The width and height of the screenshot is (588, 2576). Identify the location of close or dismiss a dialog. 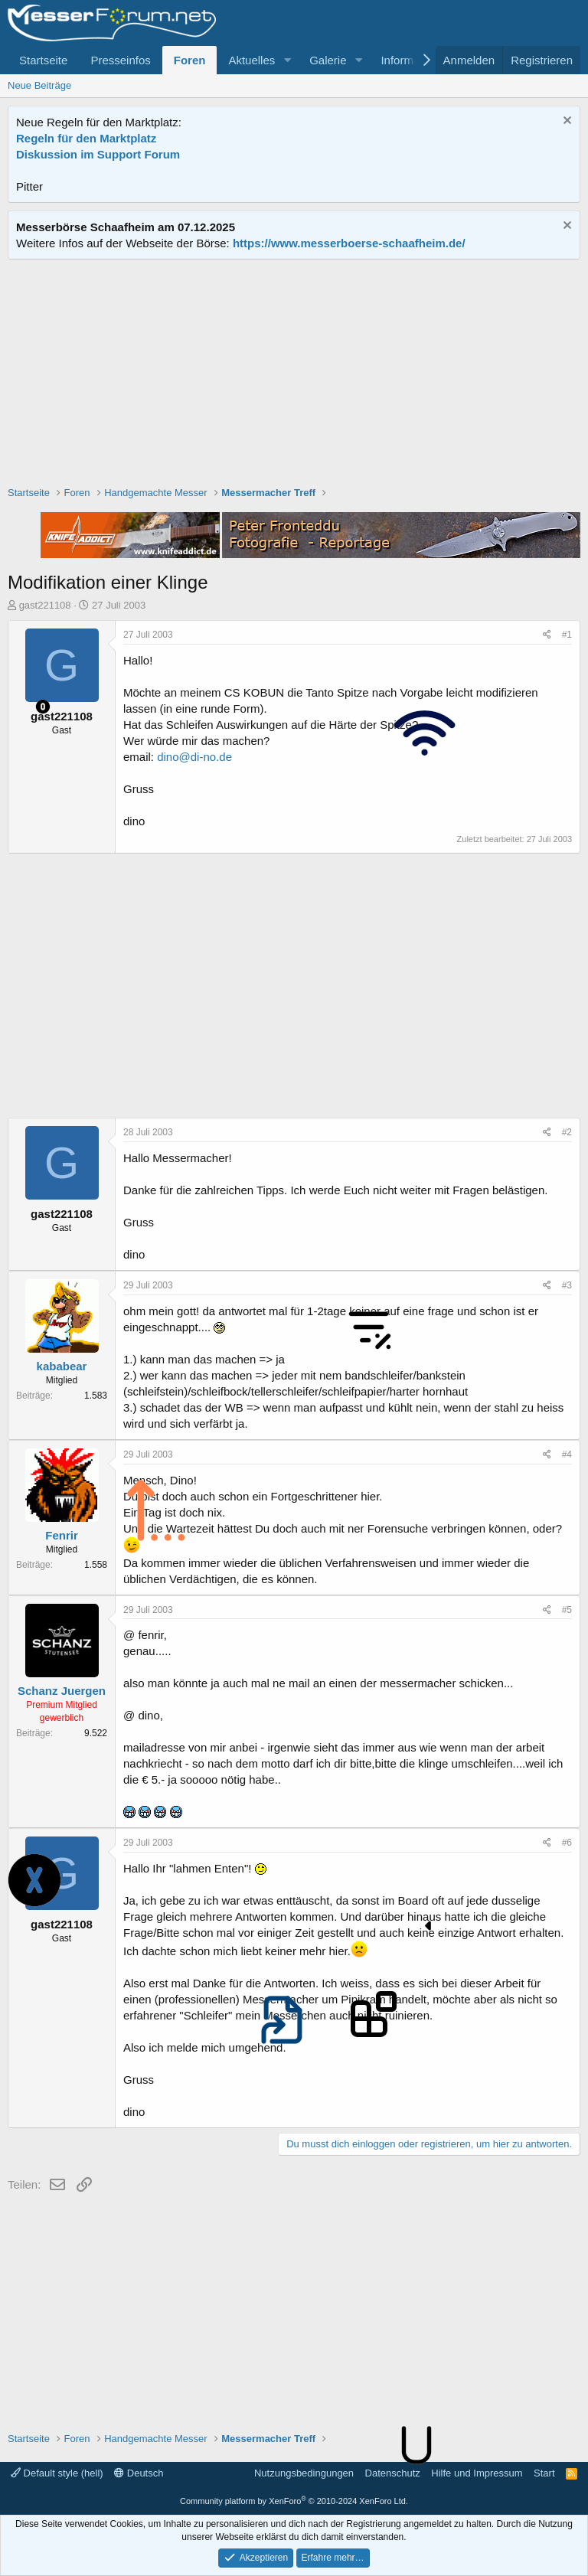
(34, 1880).